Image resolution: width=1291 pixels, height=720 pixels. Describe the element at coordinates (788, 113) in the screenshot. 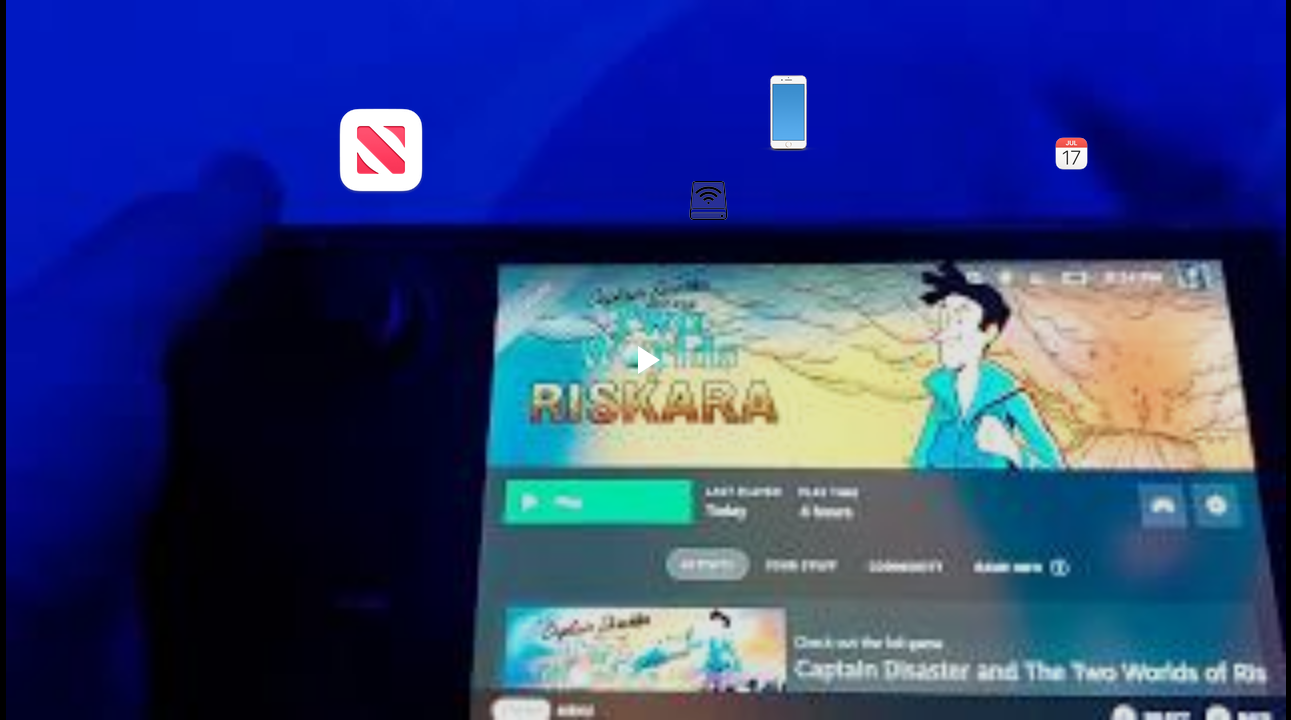

I see `manage connected iPhone device` at that location.